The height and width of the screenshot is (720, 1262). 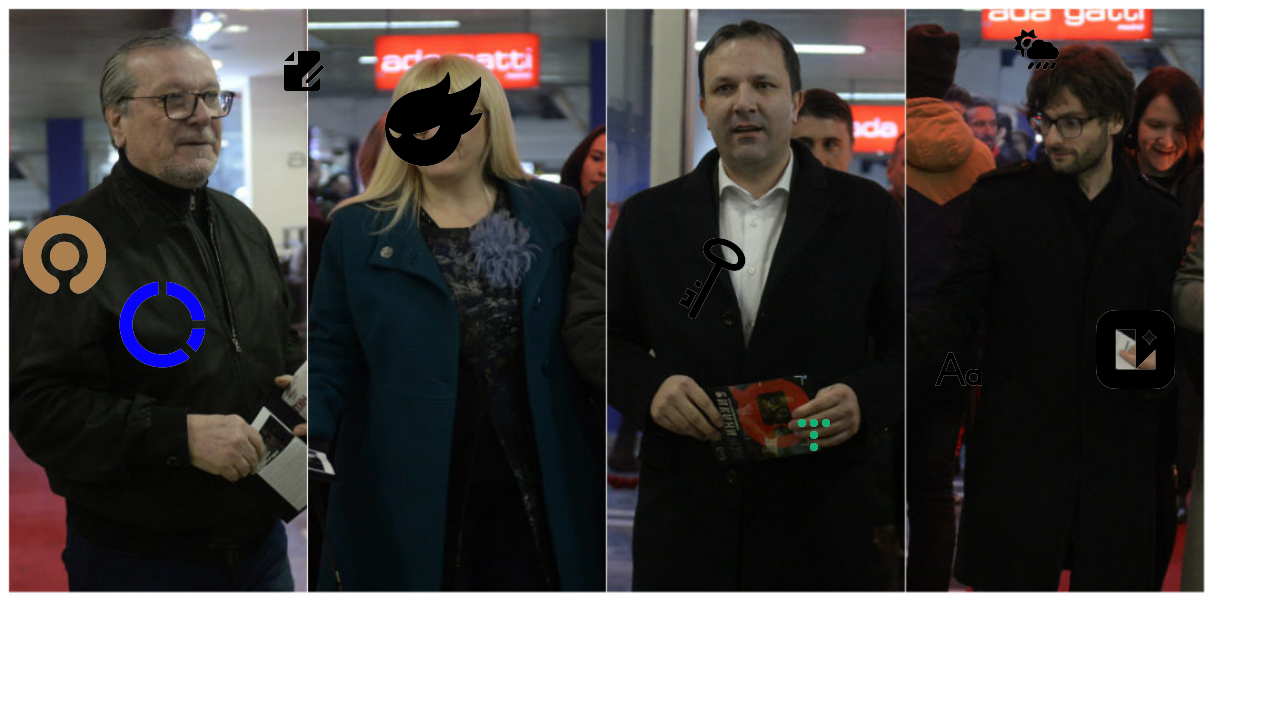 What do you see at coordinates (64, 254) in the screenshot?
I see `open the gojek app` at bounding box center [64, 254].